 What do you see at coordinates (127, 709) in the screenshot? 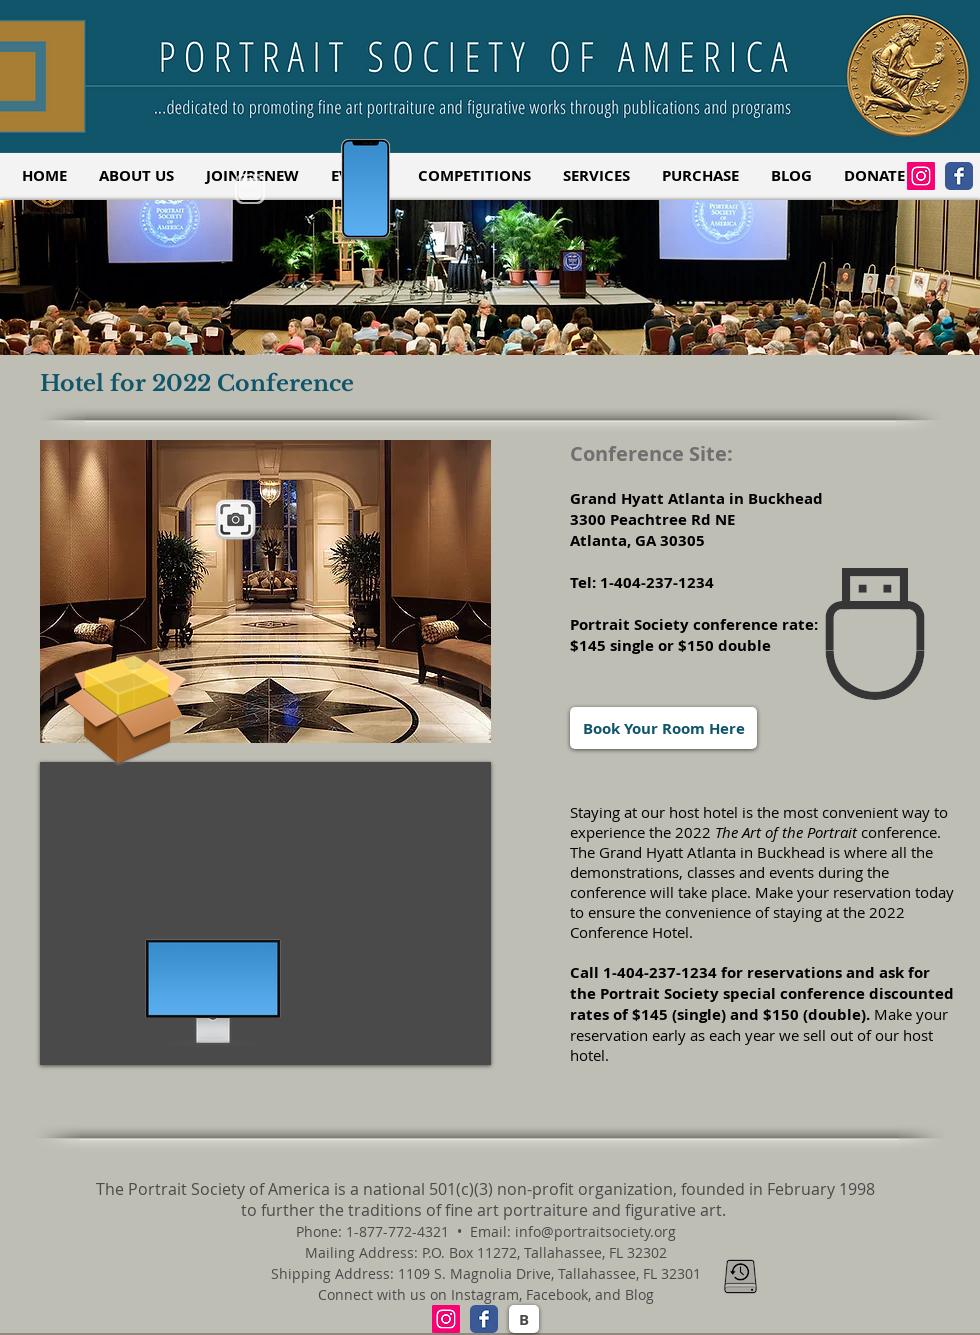
I see `open installer package` at bounding box center [127, 709].